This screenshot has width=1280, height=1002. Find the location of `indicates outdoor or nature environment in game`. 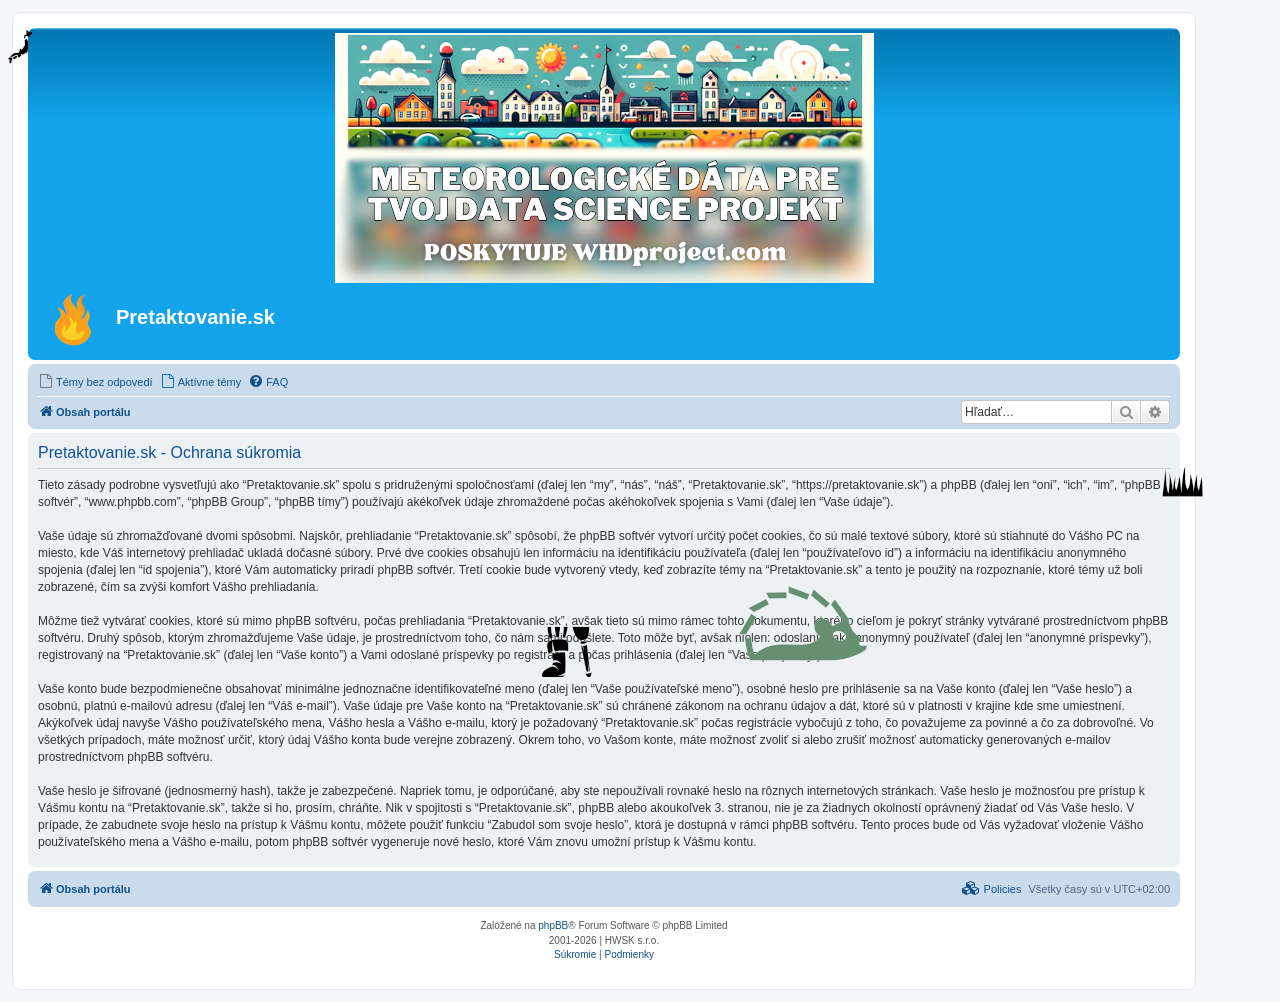

indicates outdoor or nature environment in game is located at coordinates (1182, 476).